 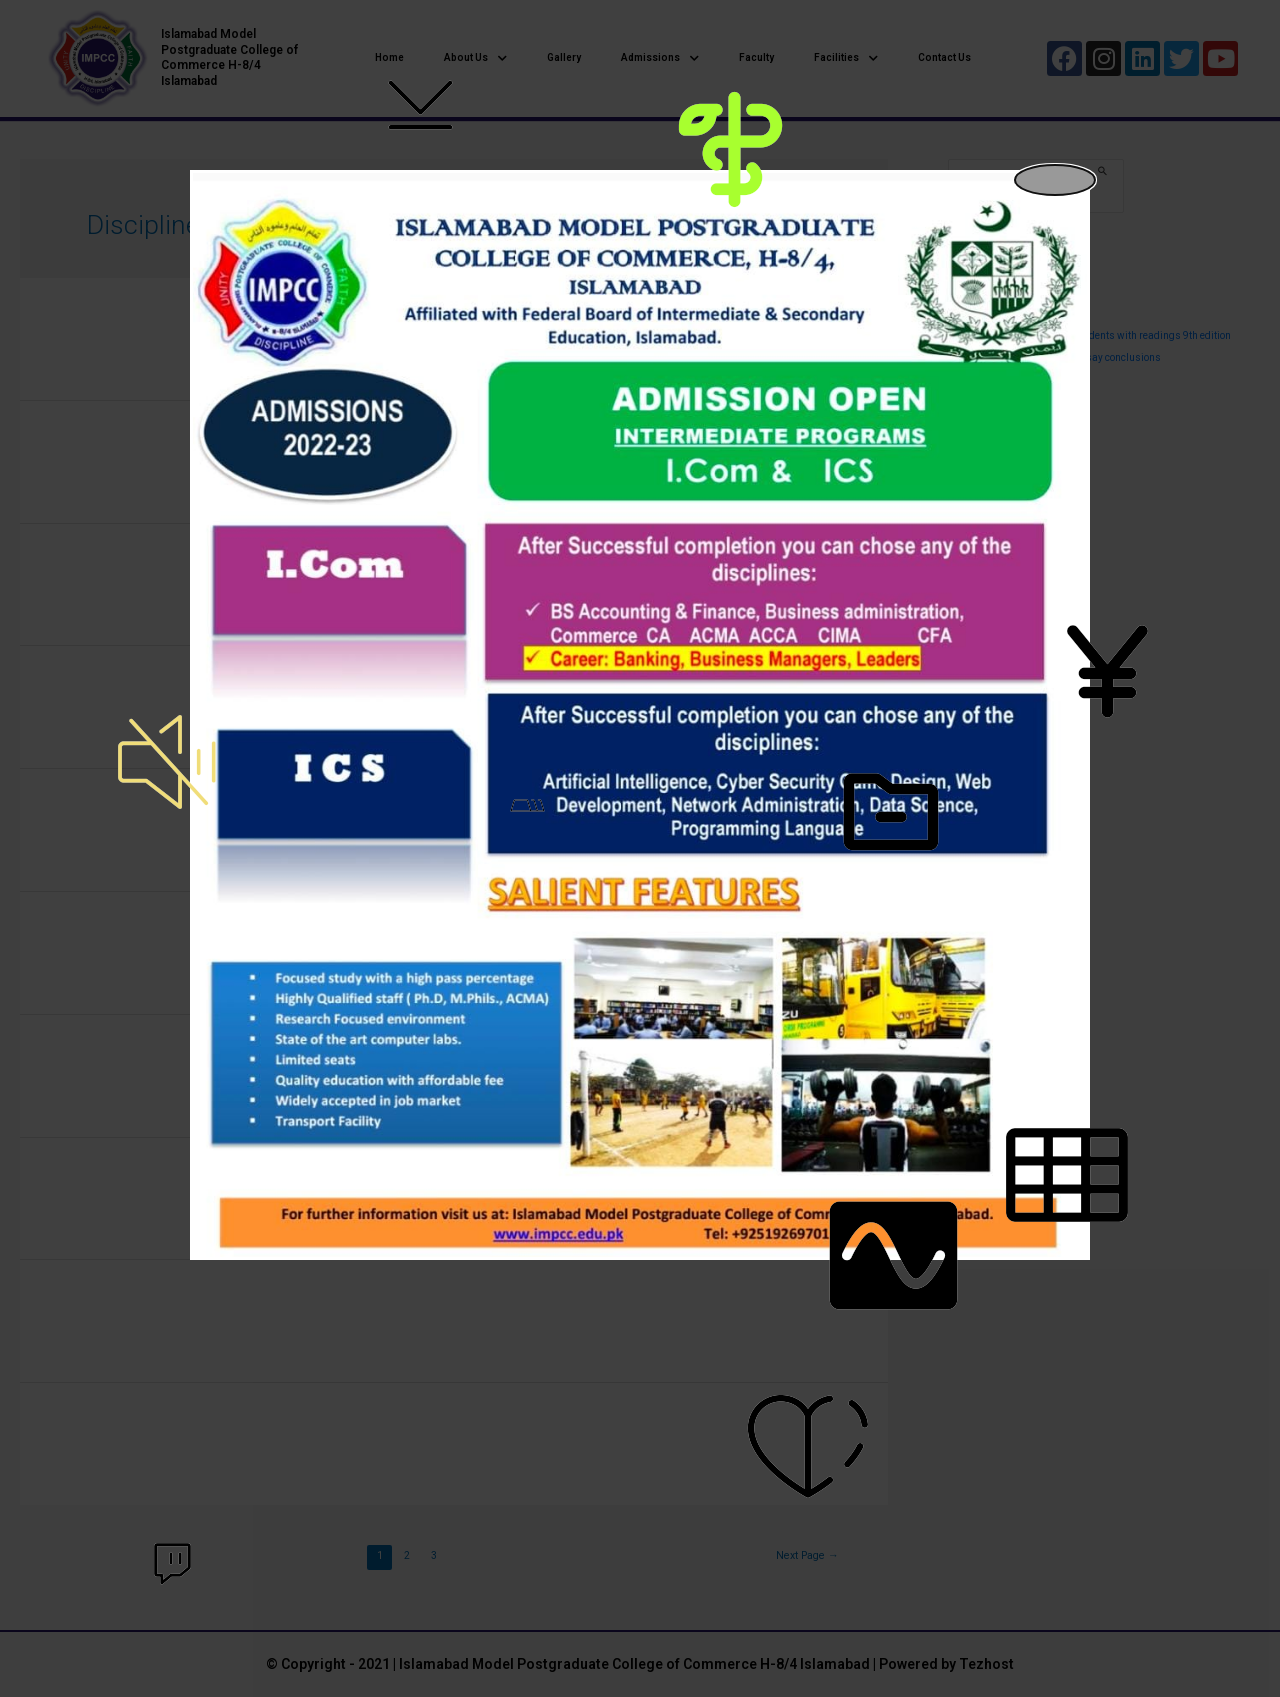 I want to click on mute audio or sound, so click(x=165, y=762).